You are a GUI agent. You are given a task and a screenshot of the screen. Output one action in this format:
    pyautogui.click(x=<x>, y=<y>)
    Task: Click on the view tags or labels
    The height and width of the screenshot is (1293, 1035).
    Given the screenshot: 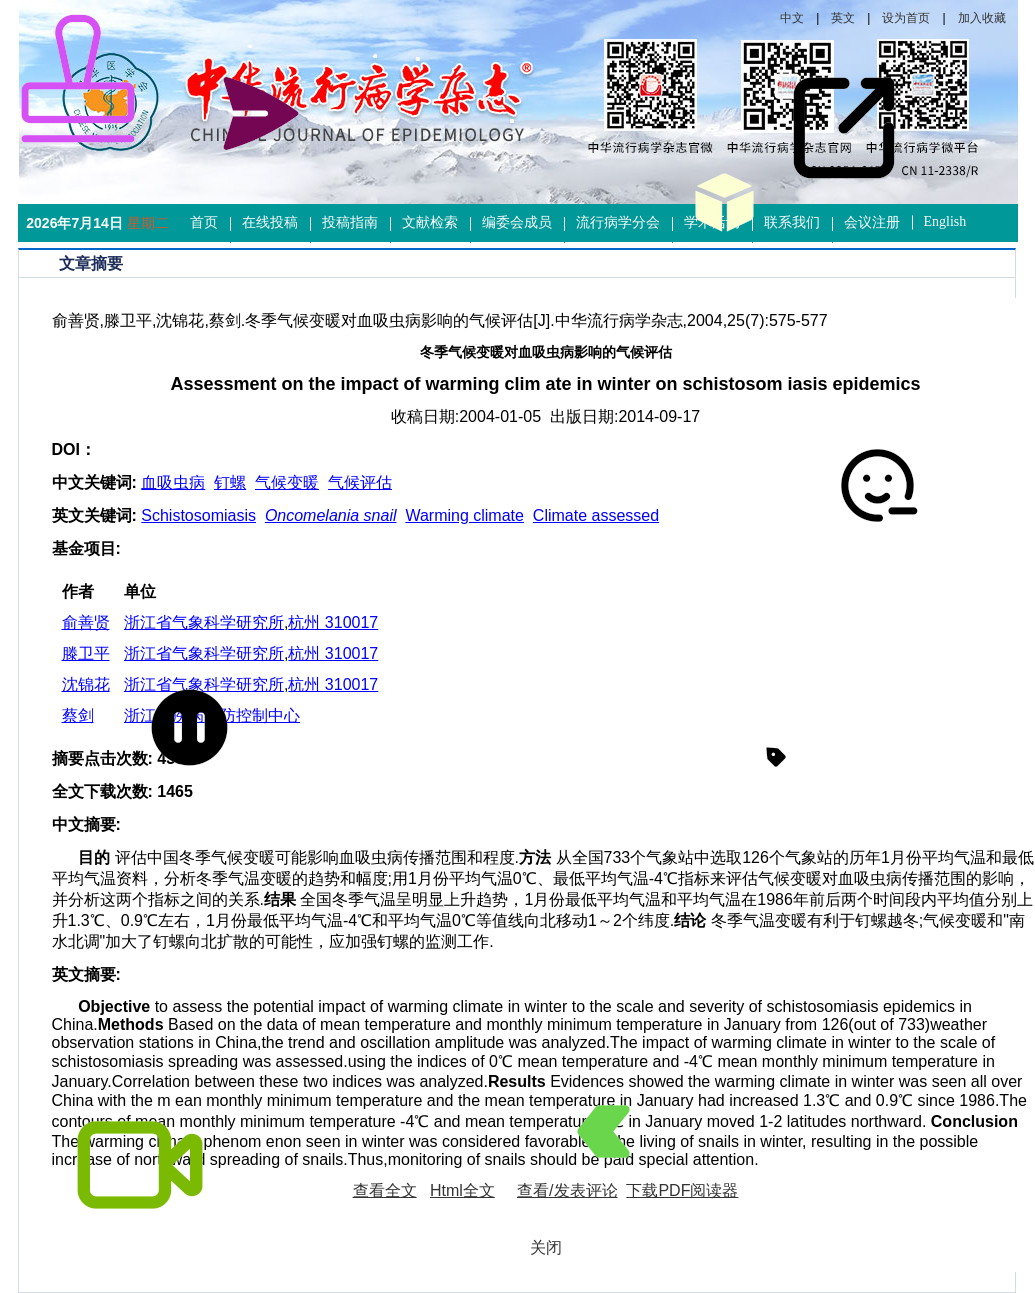 What is the action you would take?
    pyautogui.click(x=775, y=756)
    